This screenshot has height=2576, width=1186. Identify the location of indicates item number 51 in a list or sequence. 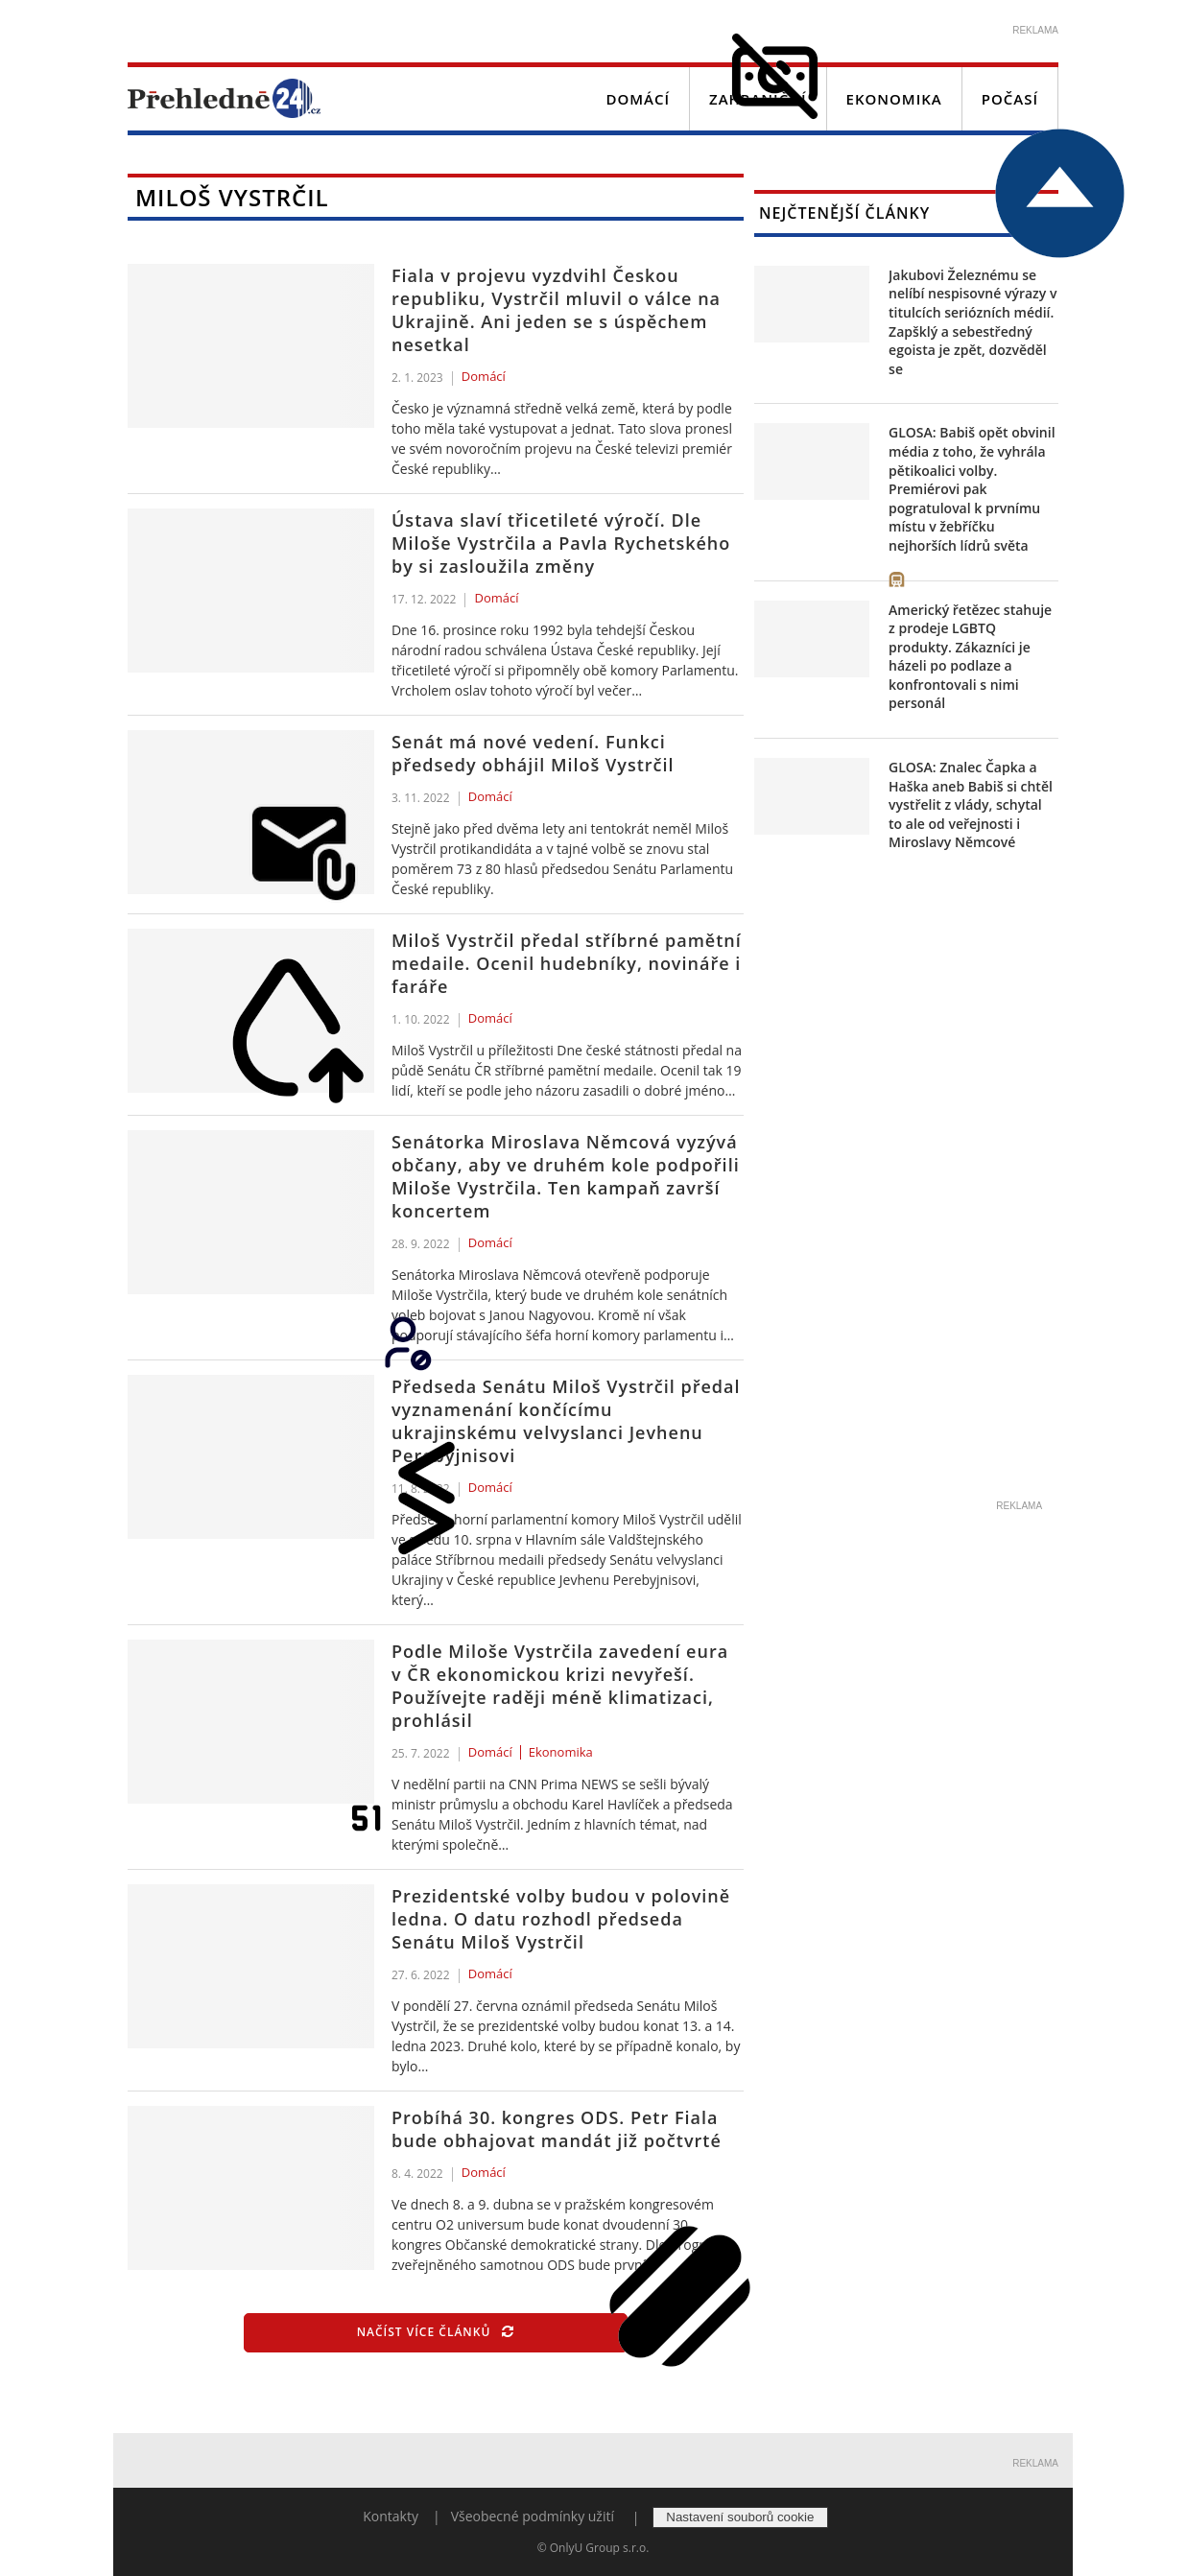
(368, 1818).